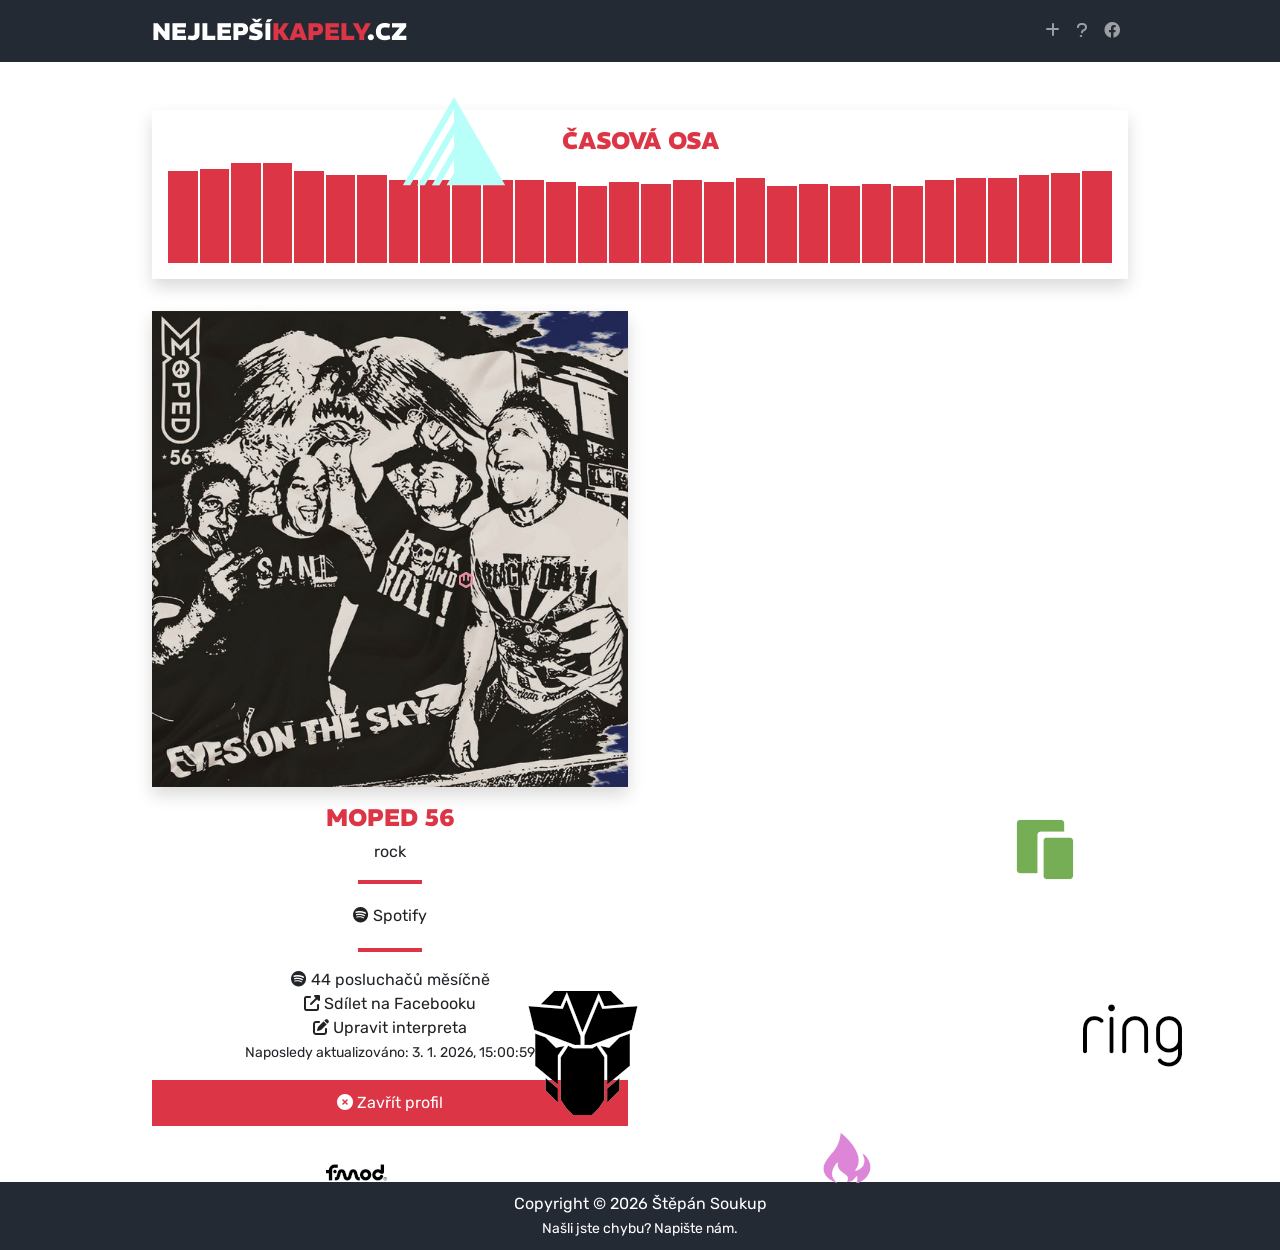  Describe the element at coordinates (847, 1158) in the screenshot. I see `fireship brand logo` at that location.